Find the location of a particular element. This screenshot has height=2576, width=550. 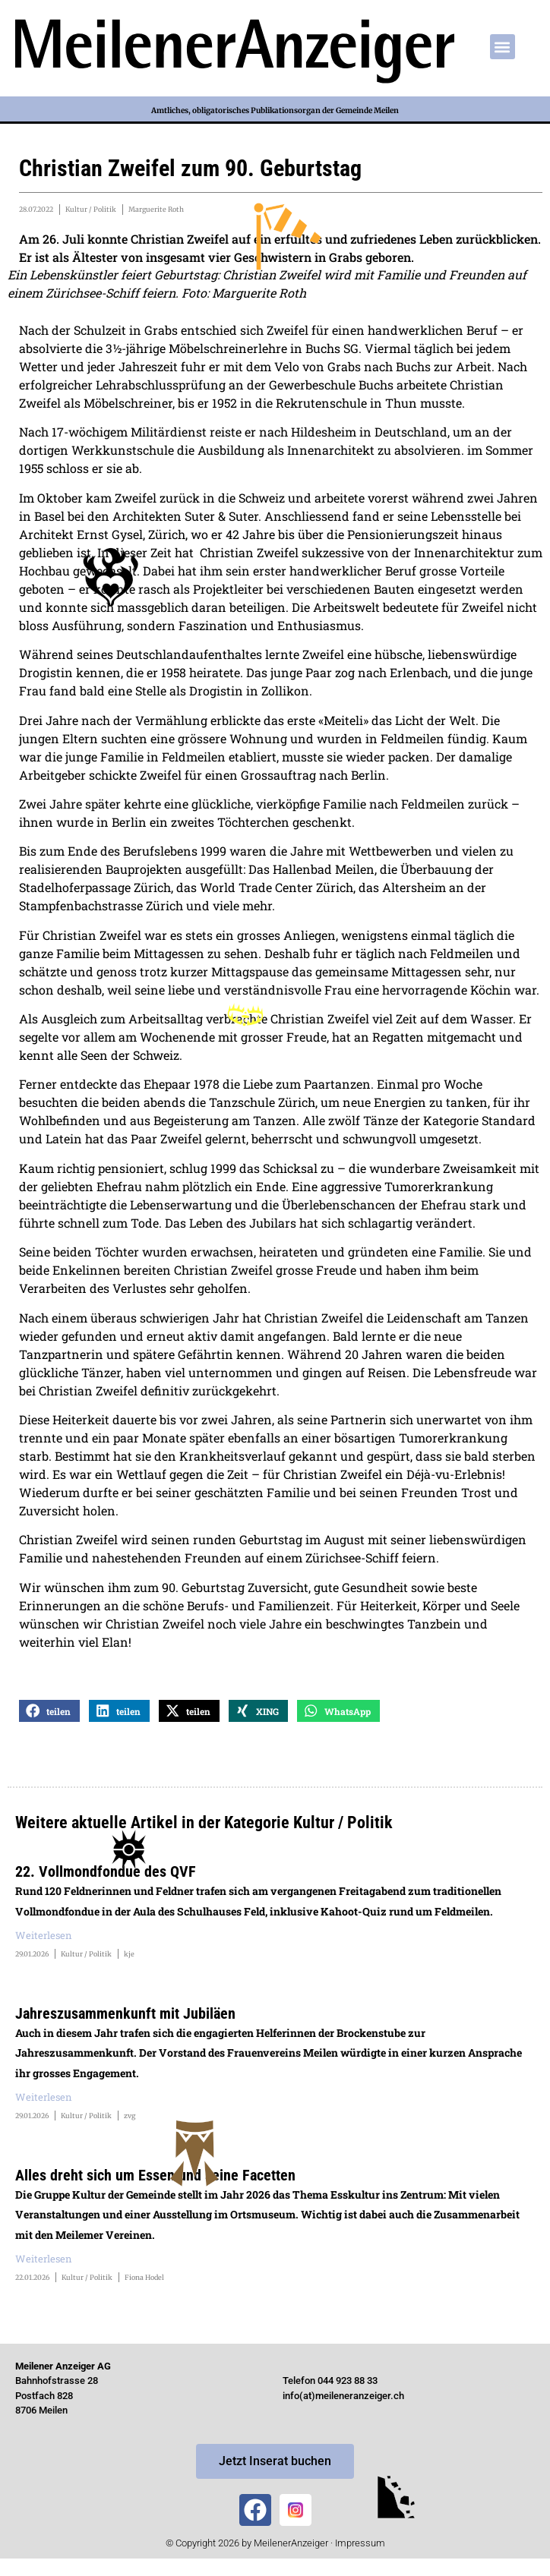

set a trap for enemies or animals is located at coordinates (245, 1014).